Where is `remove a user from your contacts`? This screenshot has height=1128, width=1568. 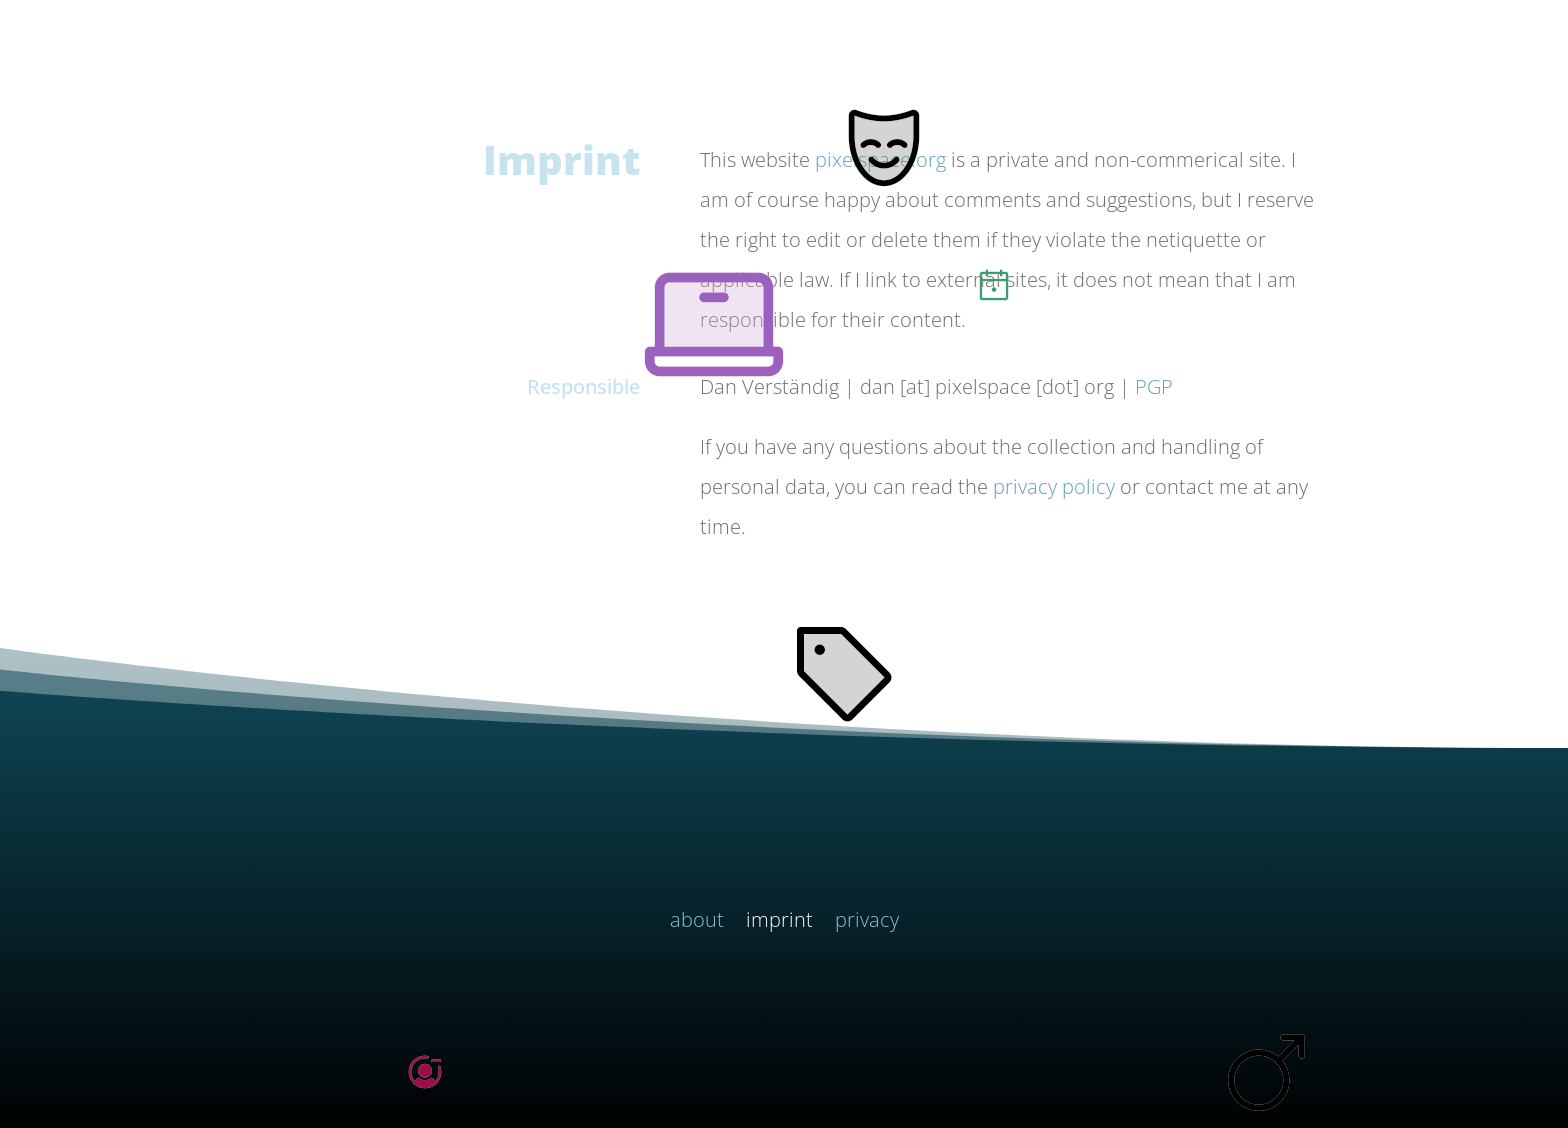 remove a user from your contacts is located at coordinates (425, 1072).